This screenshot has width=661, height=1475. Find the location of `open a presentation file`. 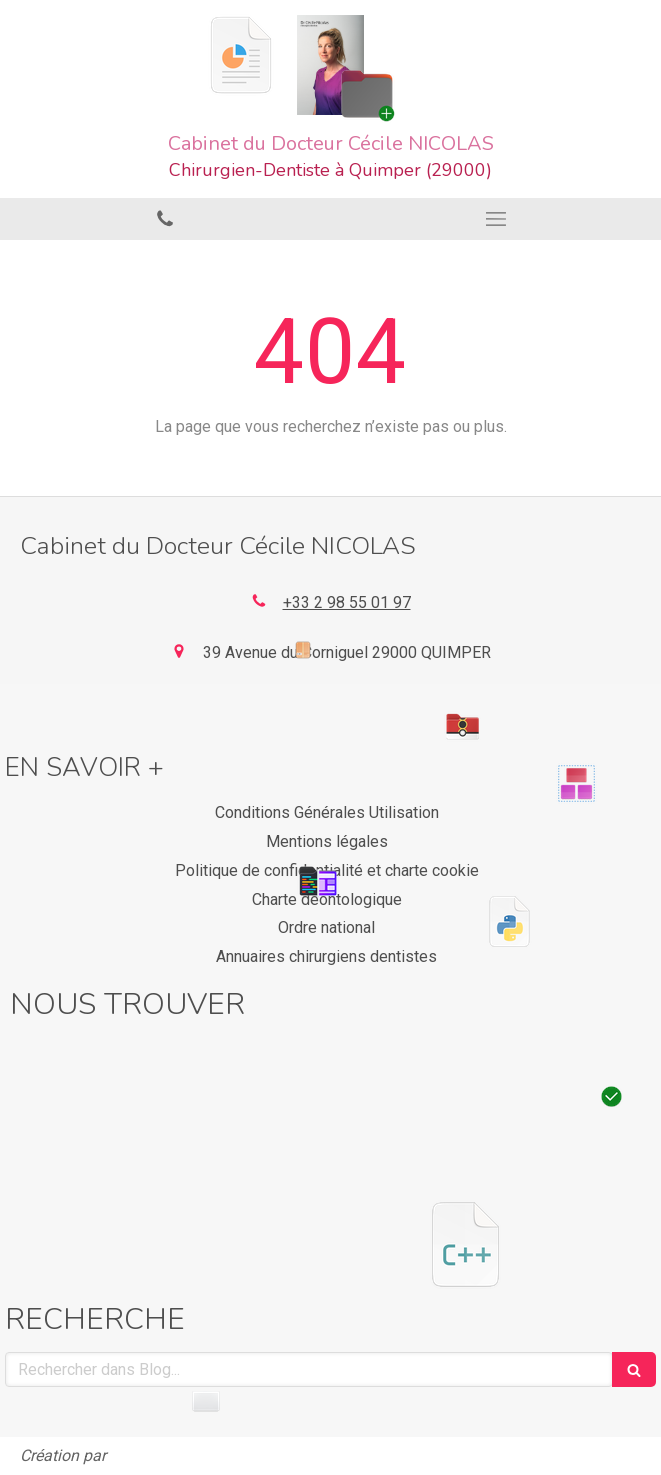

open a presentation file is located at coordinates (241, 55).